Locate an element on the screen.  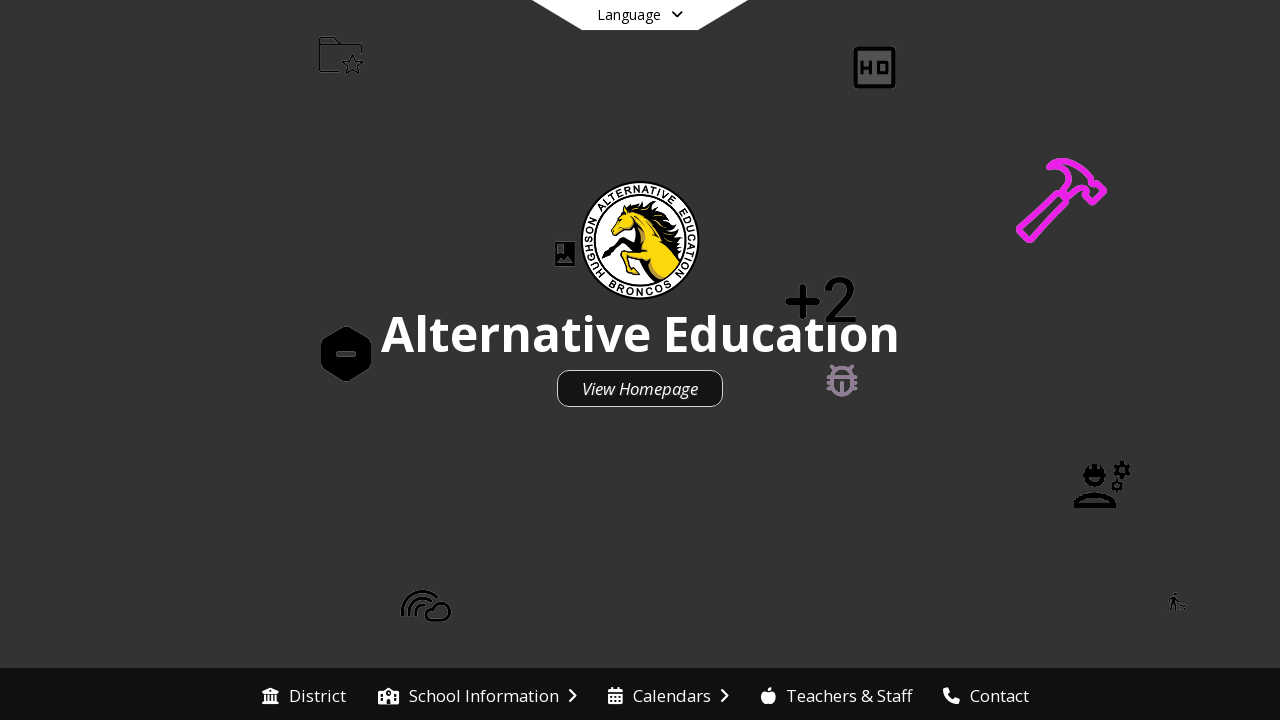
remove item from collection is located at coordinates (346, 354).